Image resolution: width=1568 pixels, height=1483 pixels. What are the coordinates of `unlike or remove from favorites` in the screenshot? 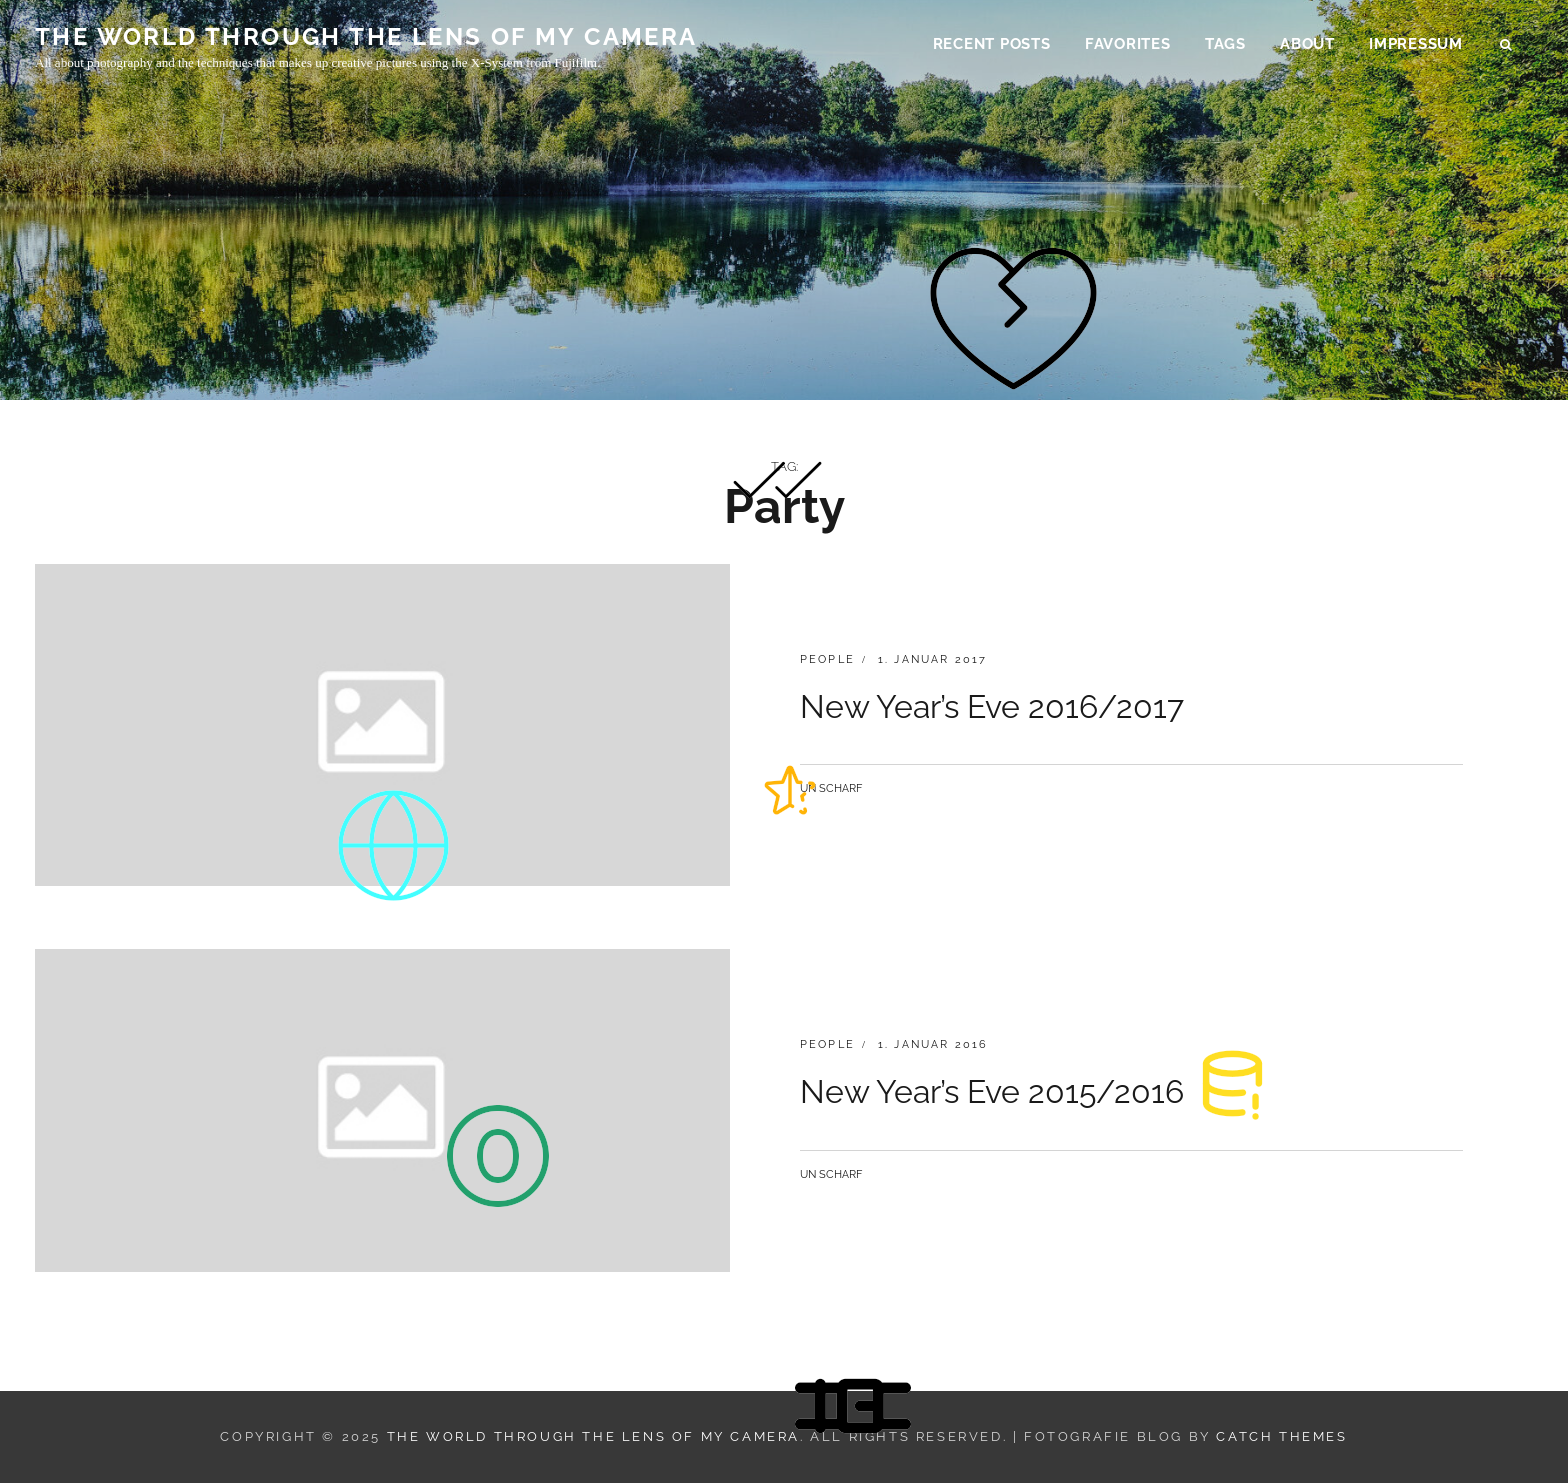 It's located at (1013, 312).